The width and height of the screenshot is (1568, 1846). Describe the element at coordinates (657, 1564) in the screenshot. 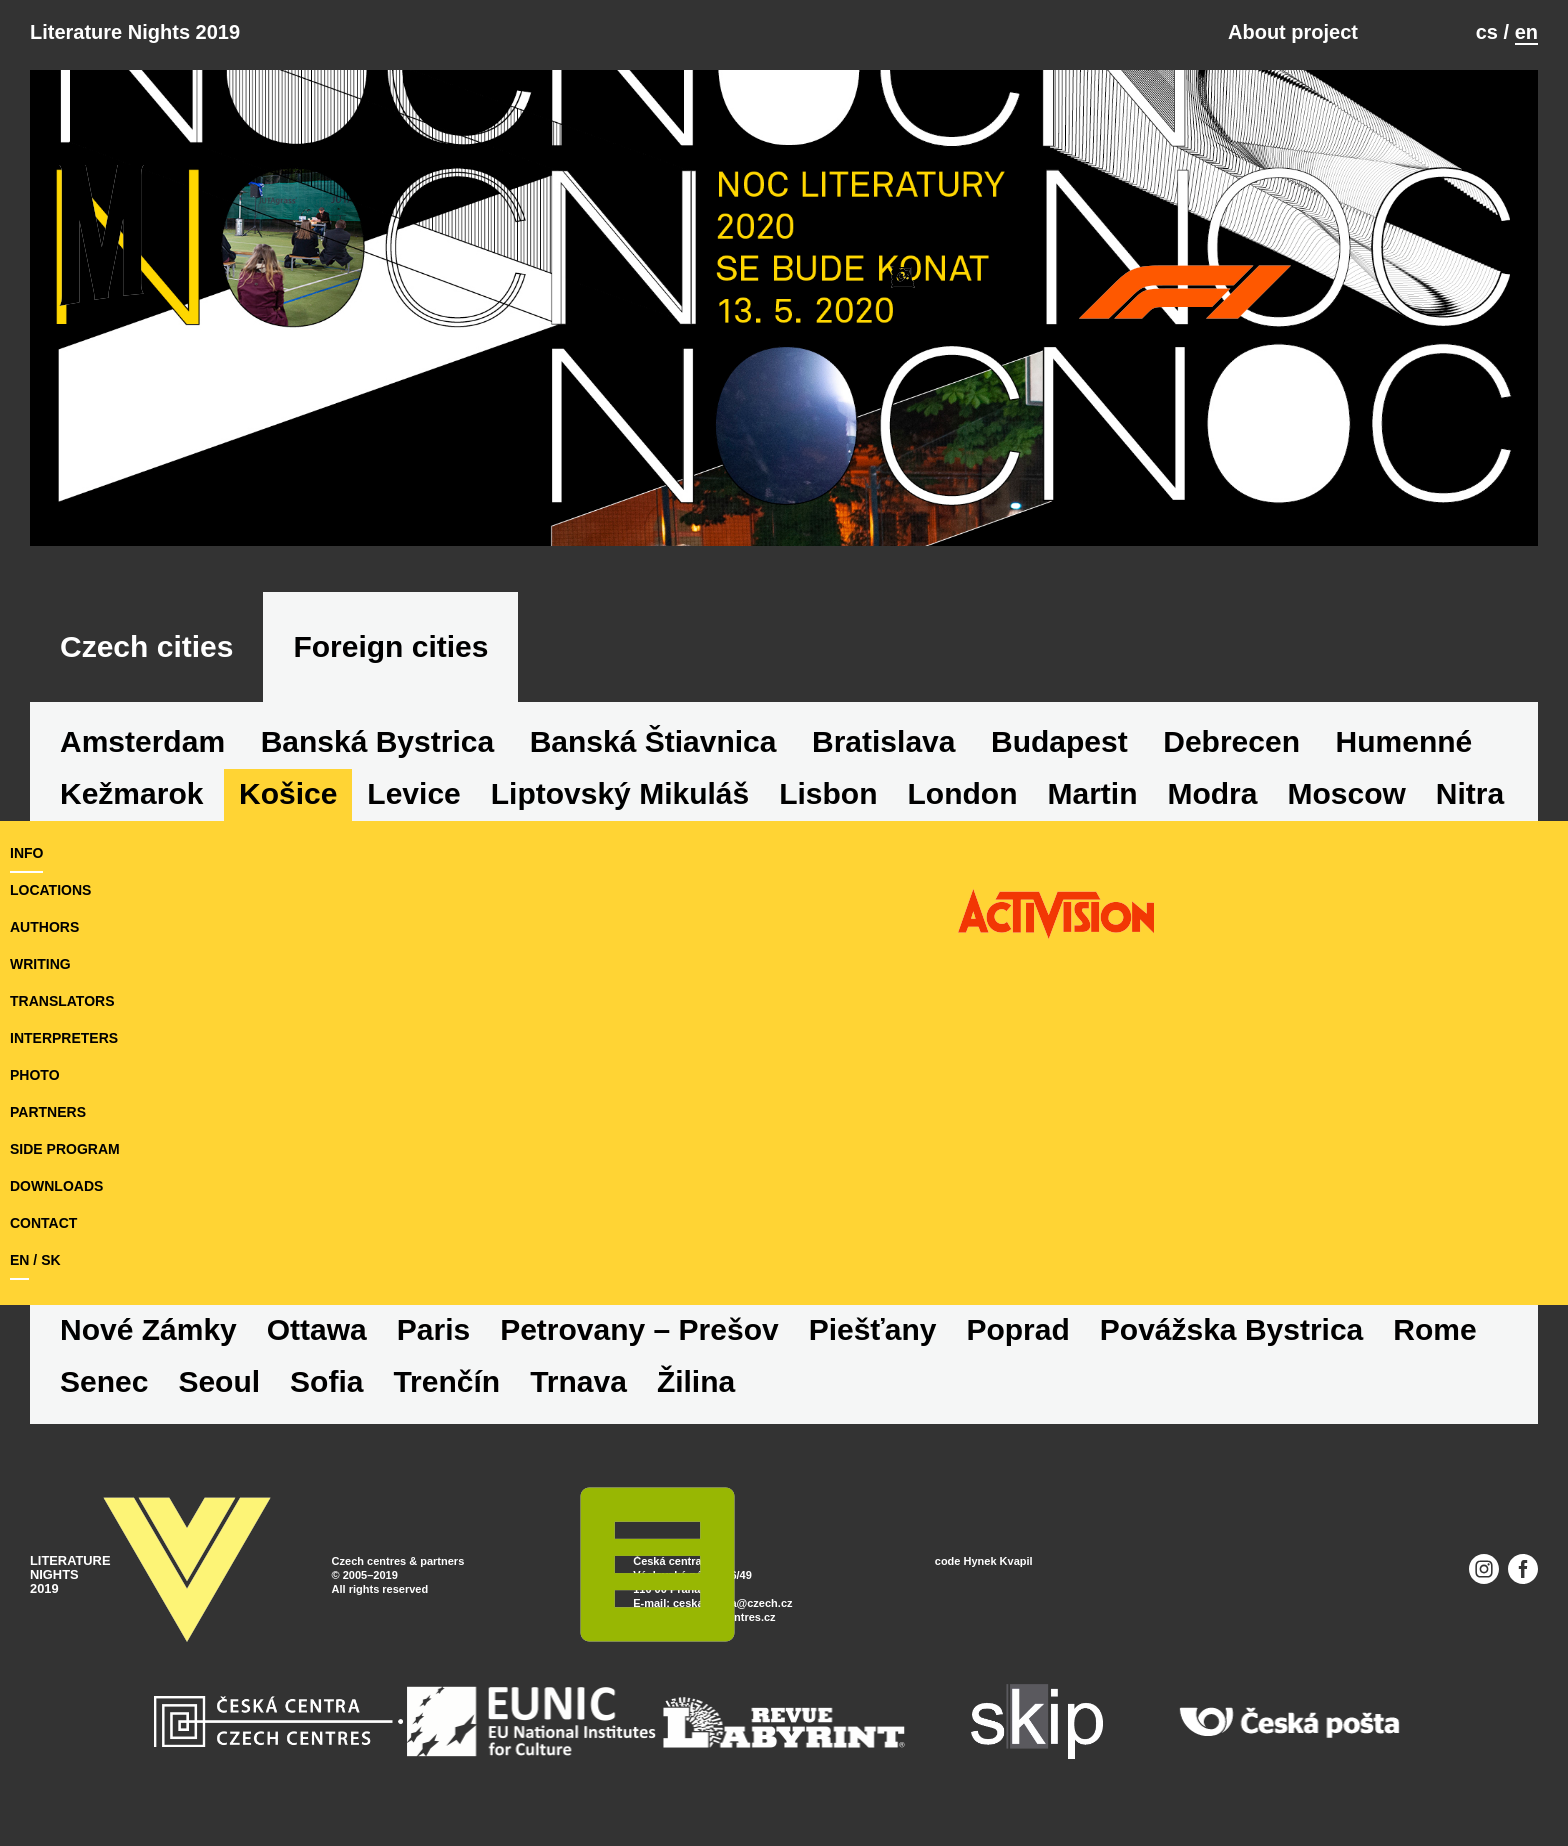

I see `switch to horizontal layout view` at that location.